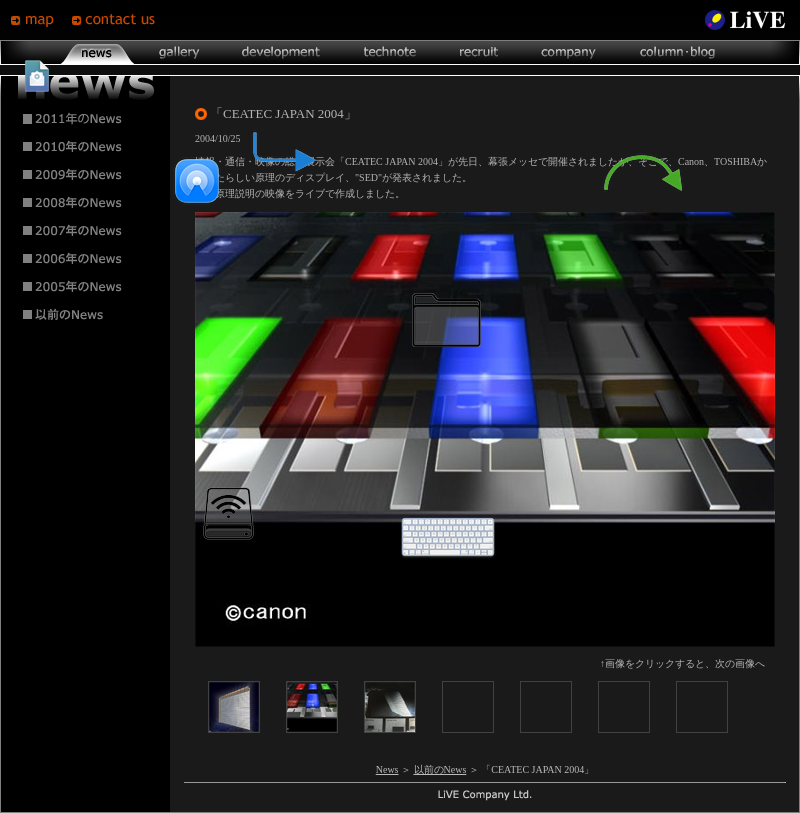 The image size is (800, 813). What do you see at coordinates (228, 513) in the screenshot?
I see `access a wireless network drive` at bounding box center [228, 513].